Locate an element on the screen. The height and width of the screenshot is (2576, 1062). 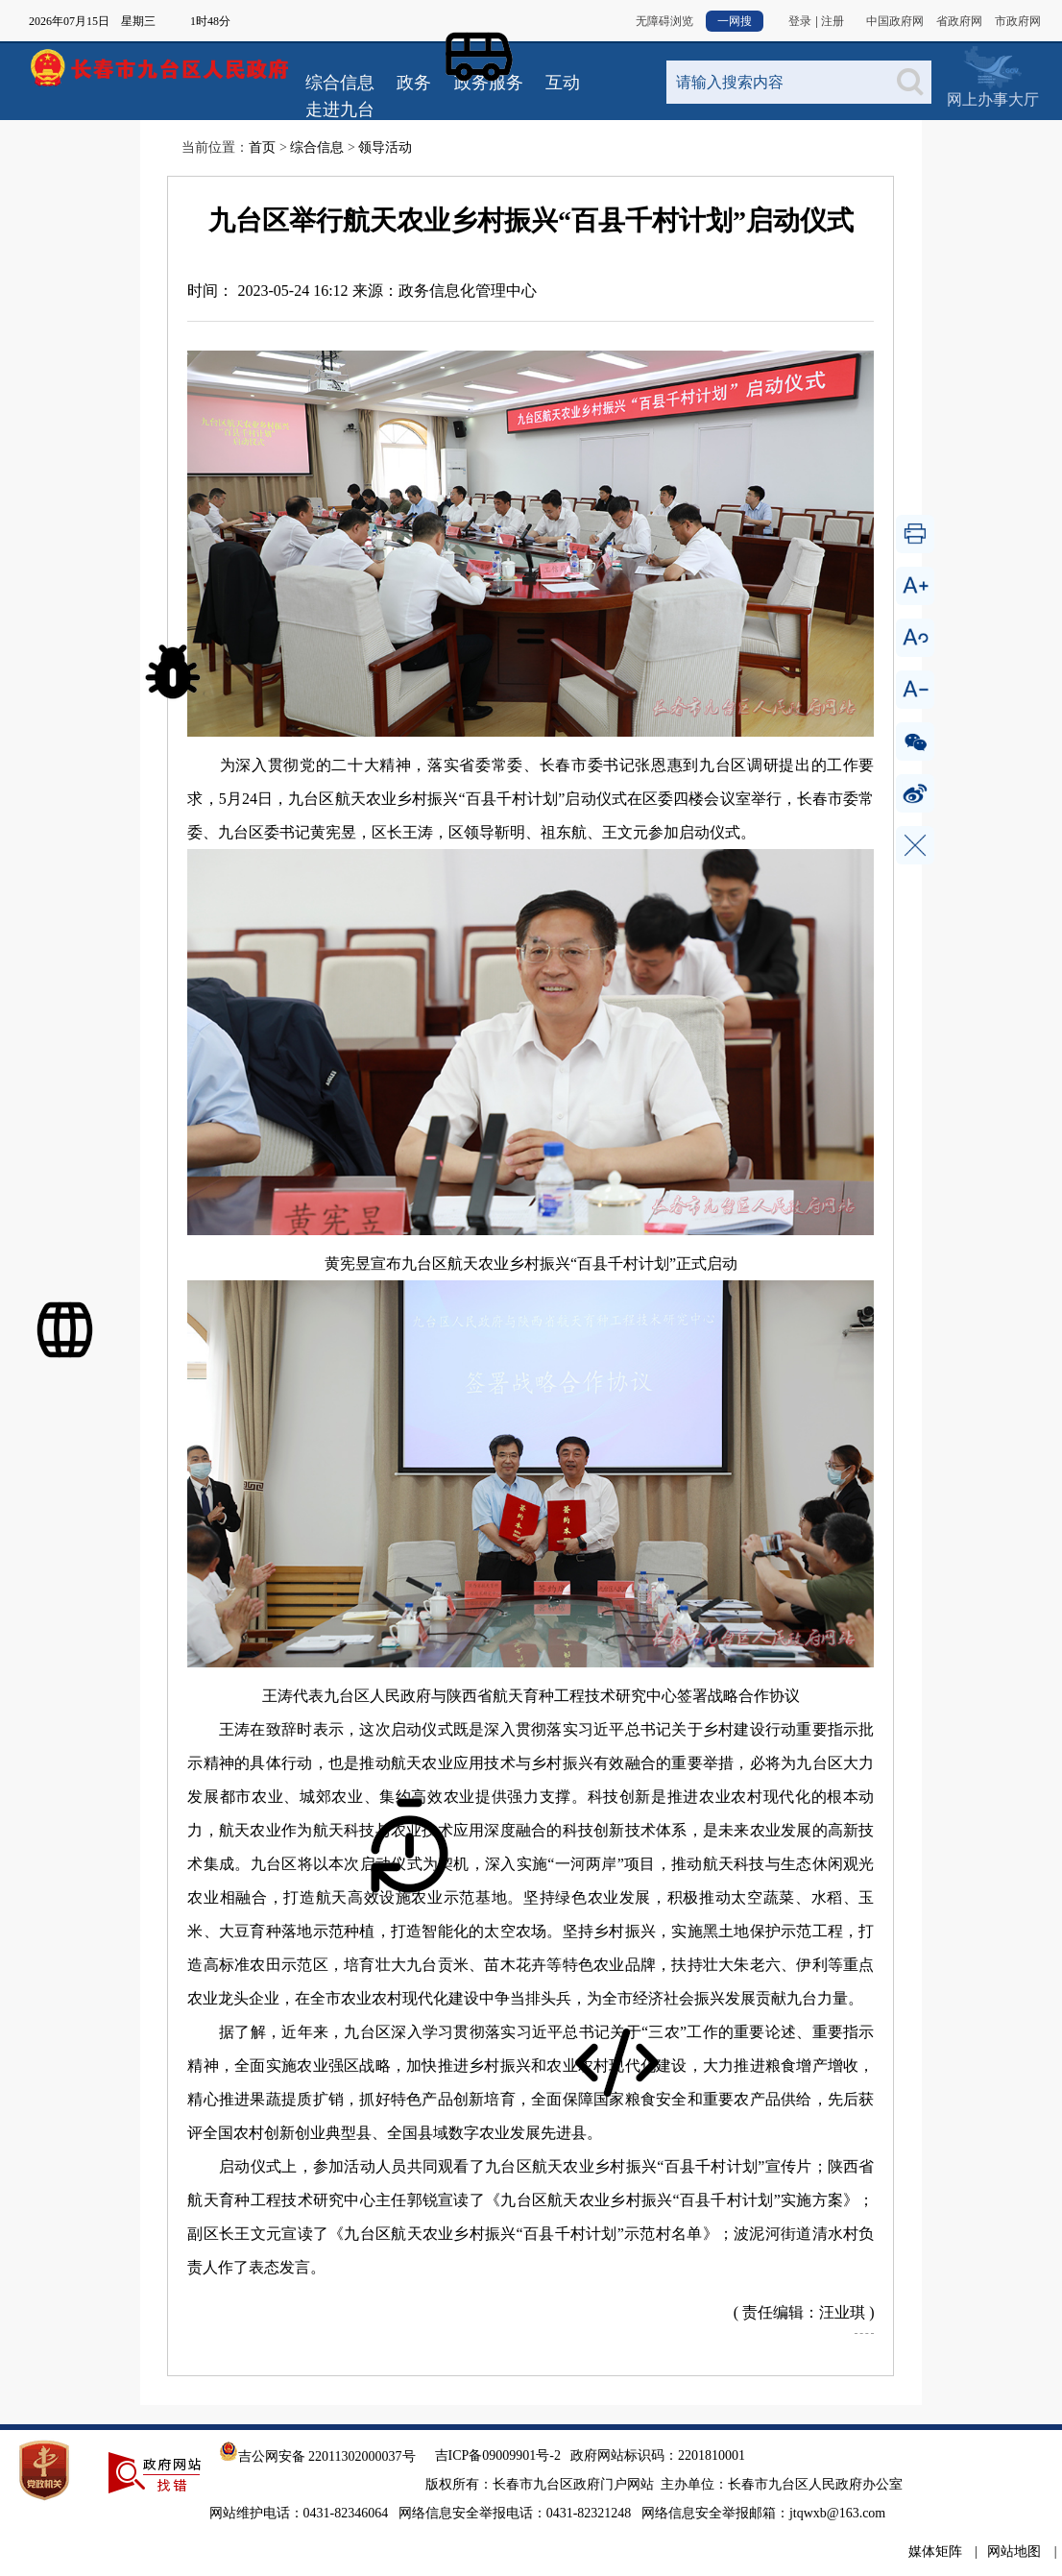
view or edit source code is located at coordinates (616, 2062).